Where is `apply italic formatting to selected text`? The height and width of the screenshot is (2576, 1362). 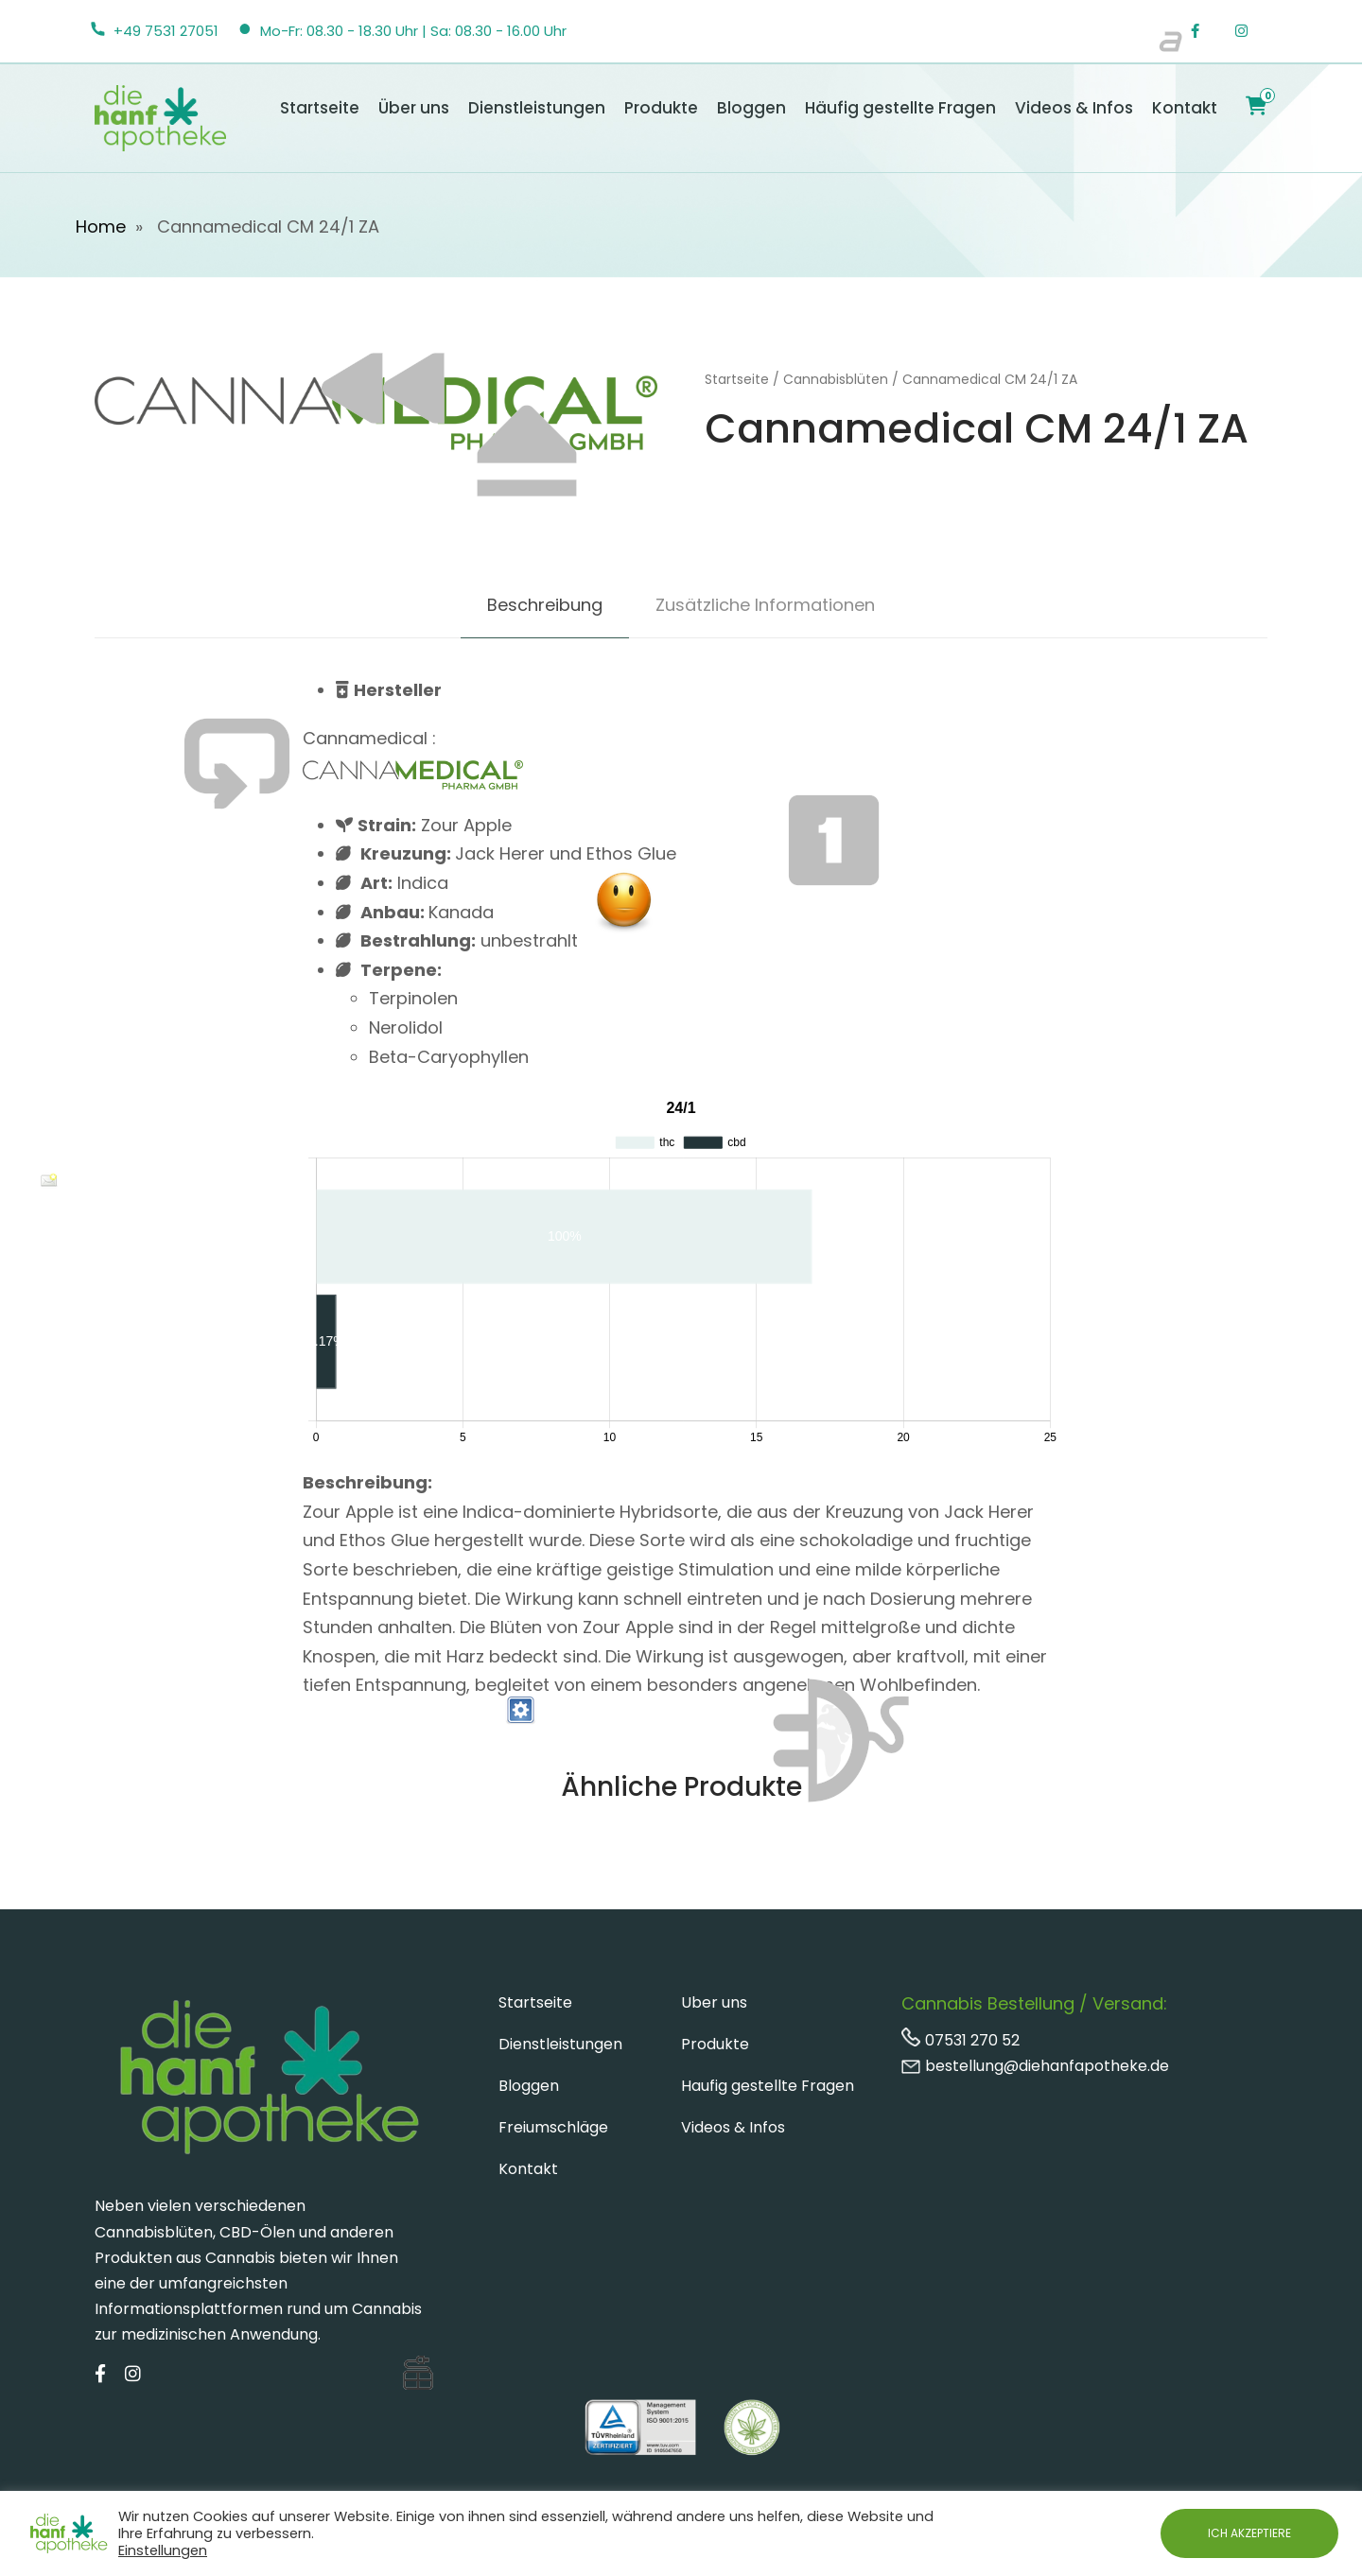
apply italic formatting to selected text is located at coordinates (1172, 42).